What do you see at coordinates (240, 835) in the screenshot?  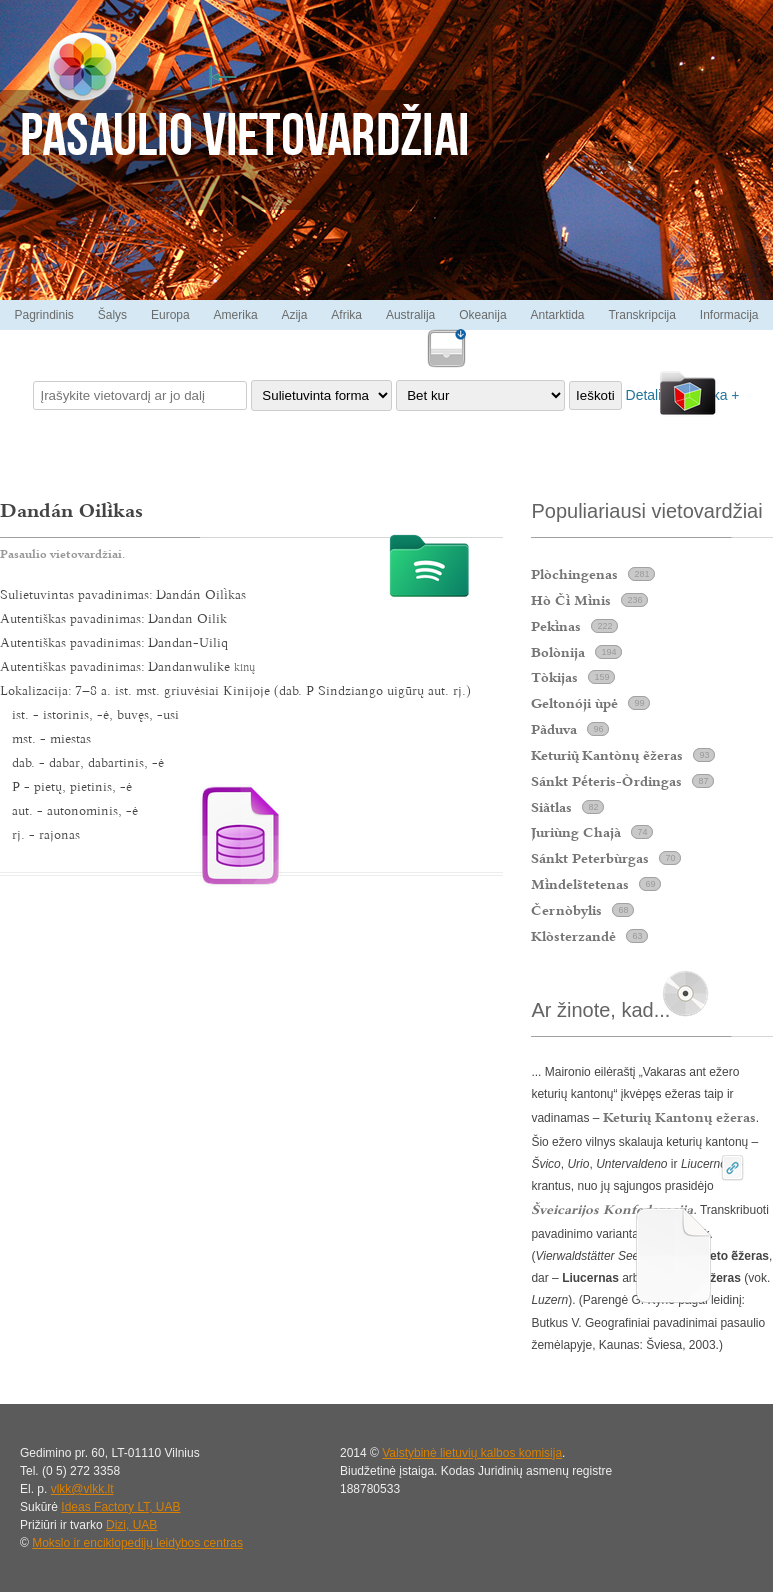 I see `libreoffice base database template file` at bounding box center [240, 835].